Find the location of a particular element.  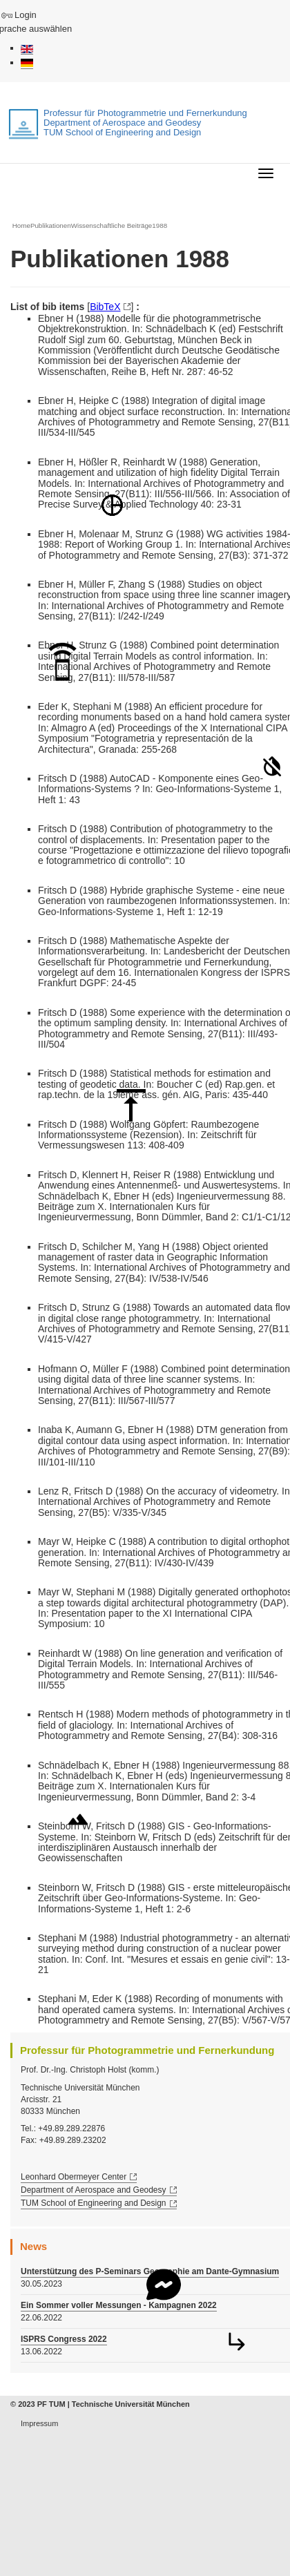

view data breakdown or statistics is located at coordinates (112, 505).